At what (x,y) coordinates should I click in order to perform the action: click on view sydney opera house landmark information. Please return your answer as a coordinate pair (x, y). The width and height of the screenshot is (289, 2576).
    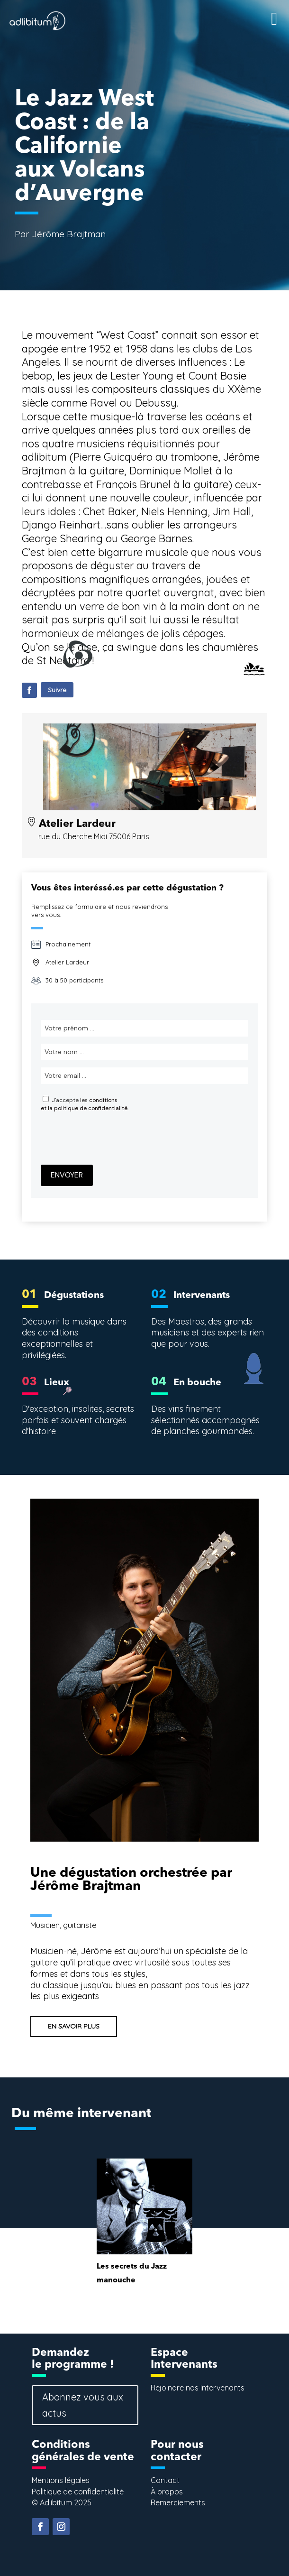
    Looking at the image, I should click on (254, 667).